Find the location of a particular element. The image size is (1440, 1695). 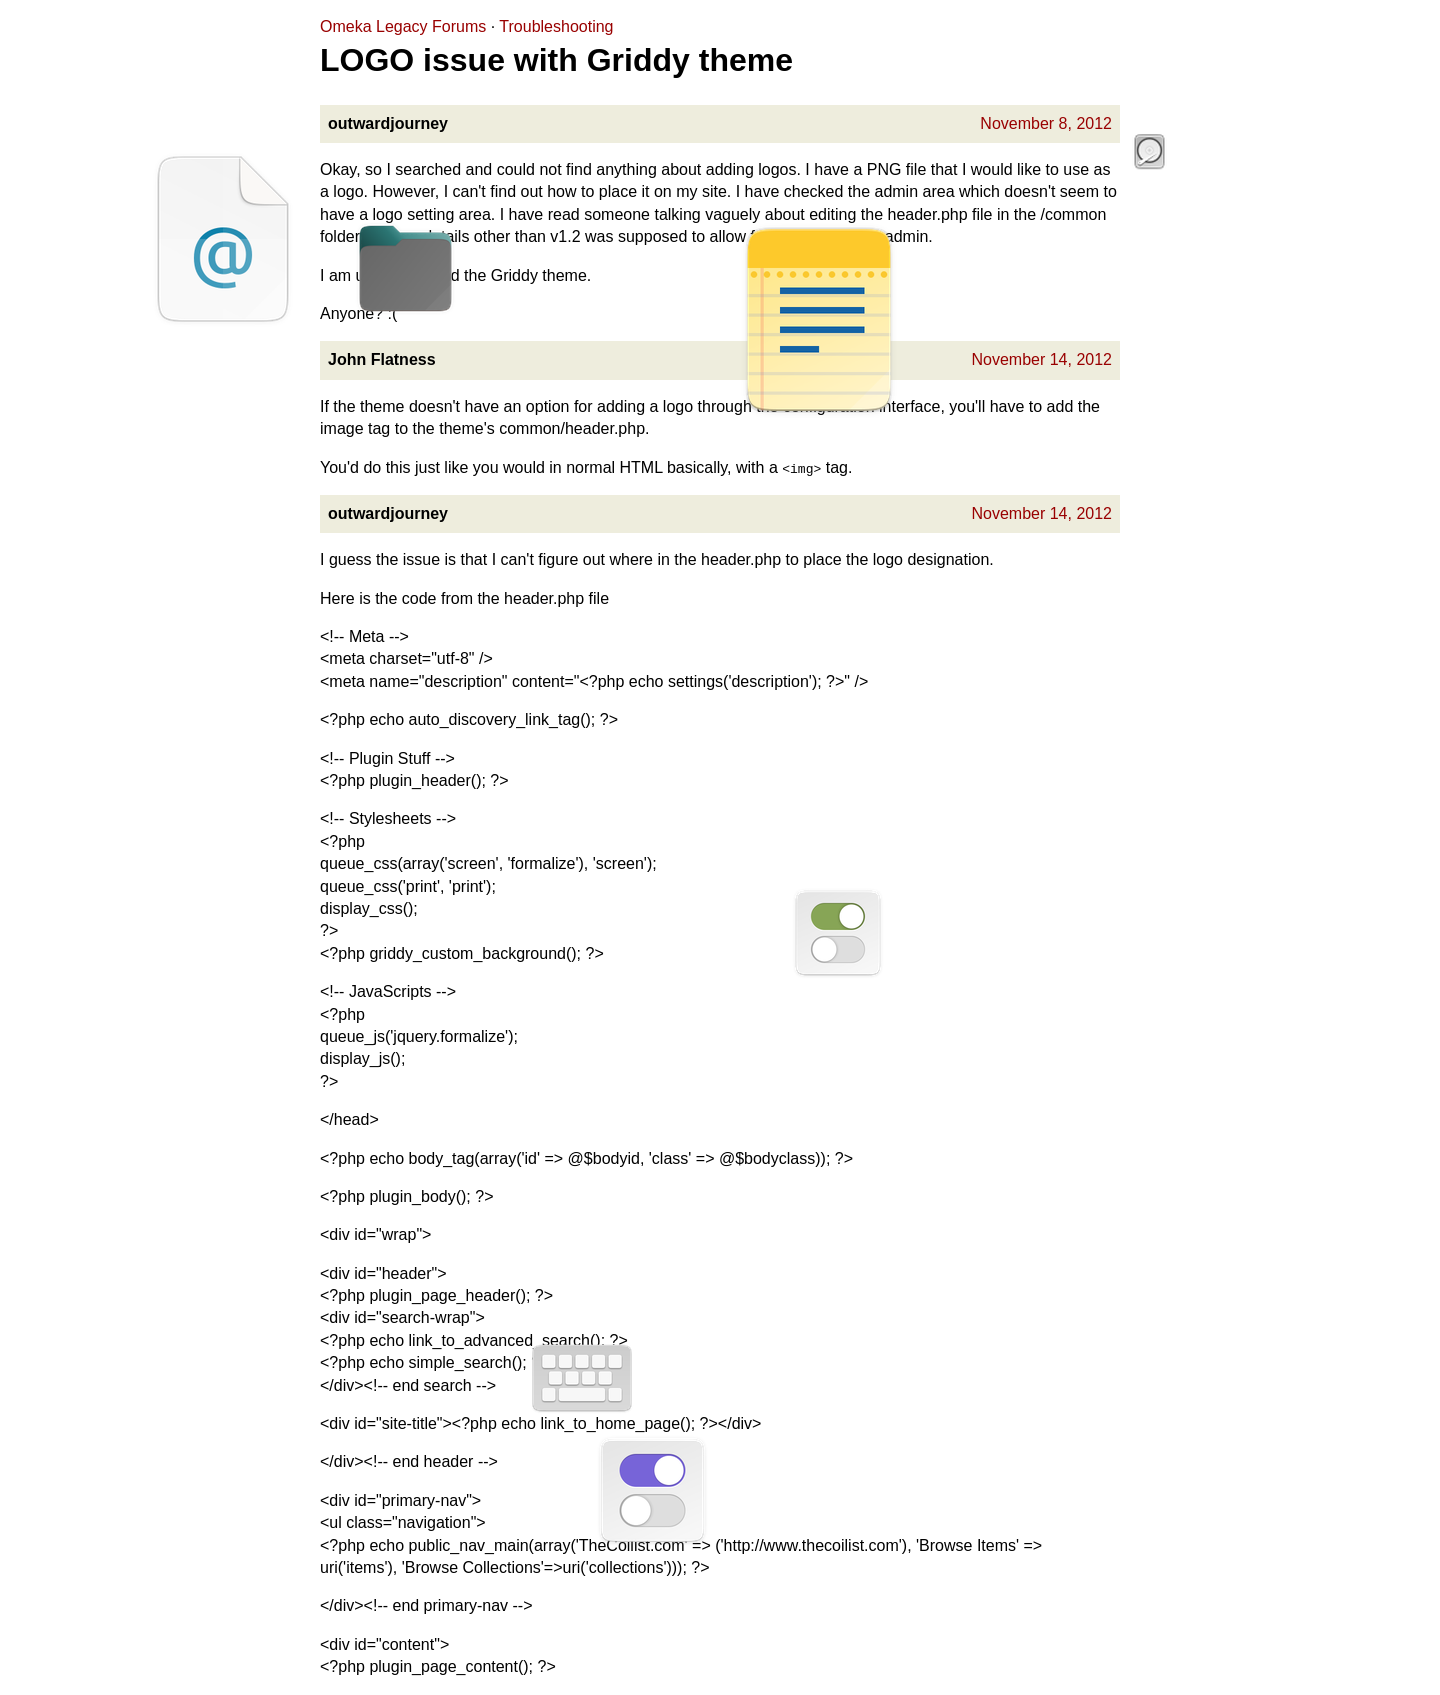

access keyboard settings is located at coordinates (582, 1378).